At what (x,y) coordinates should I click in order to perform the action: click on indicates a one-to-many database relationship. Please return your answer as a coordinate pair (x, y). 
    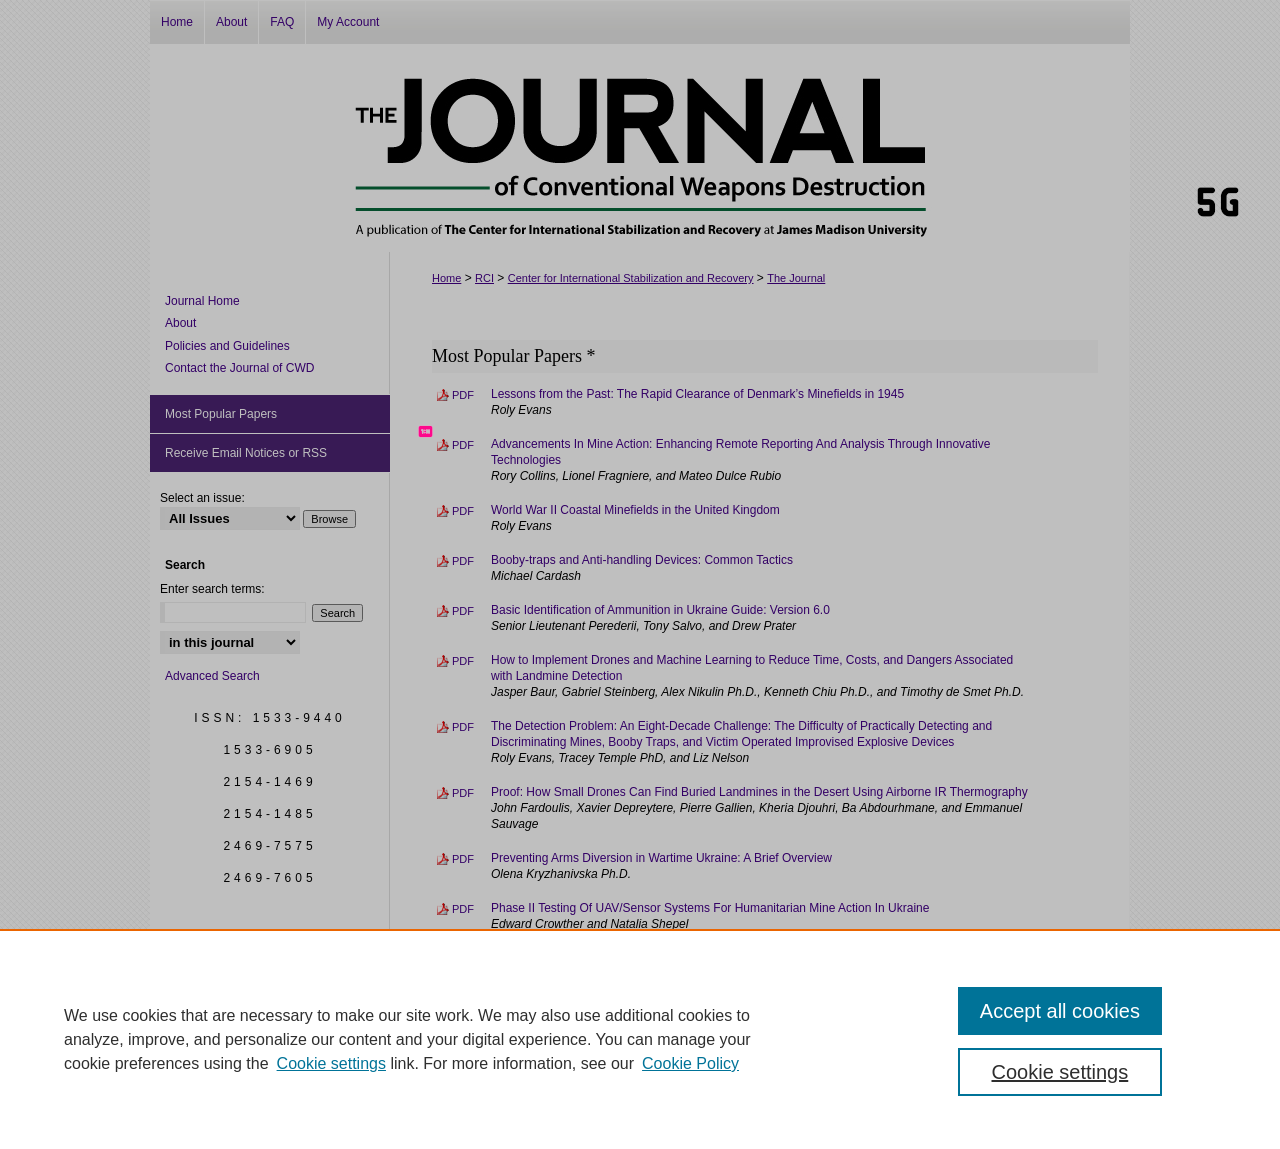
    Looking at the image, I should click on (425, 431).